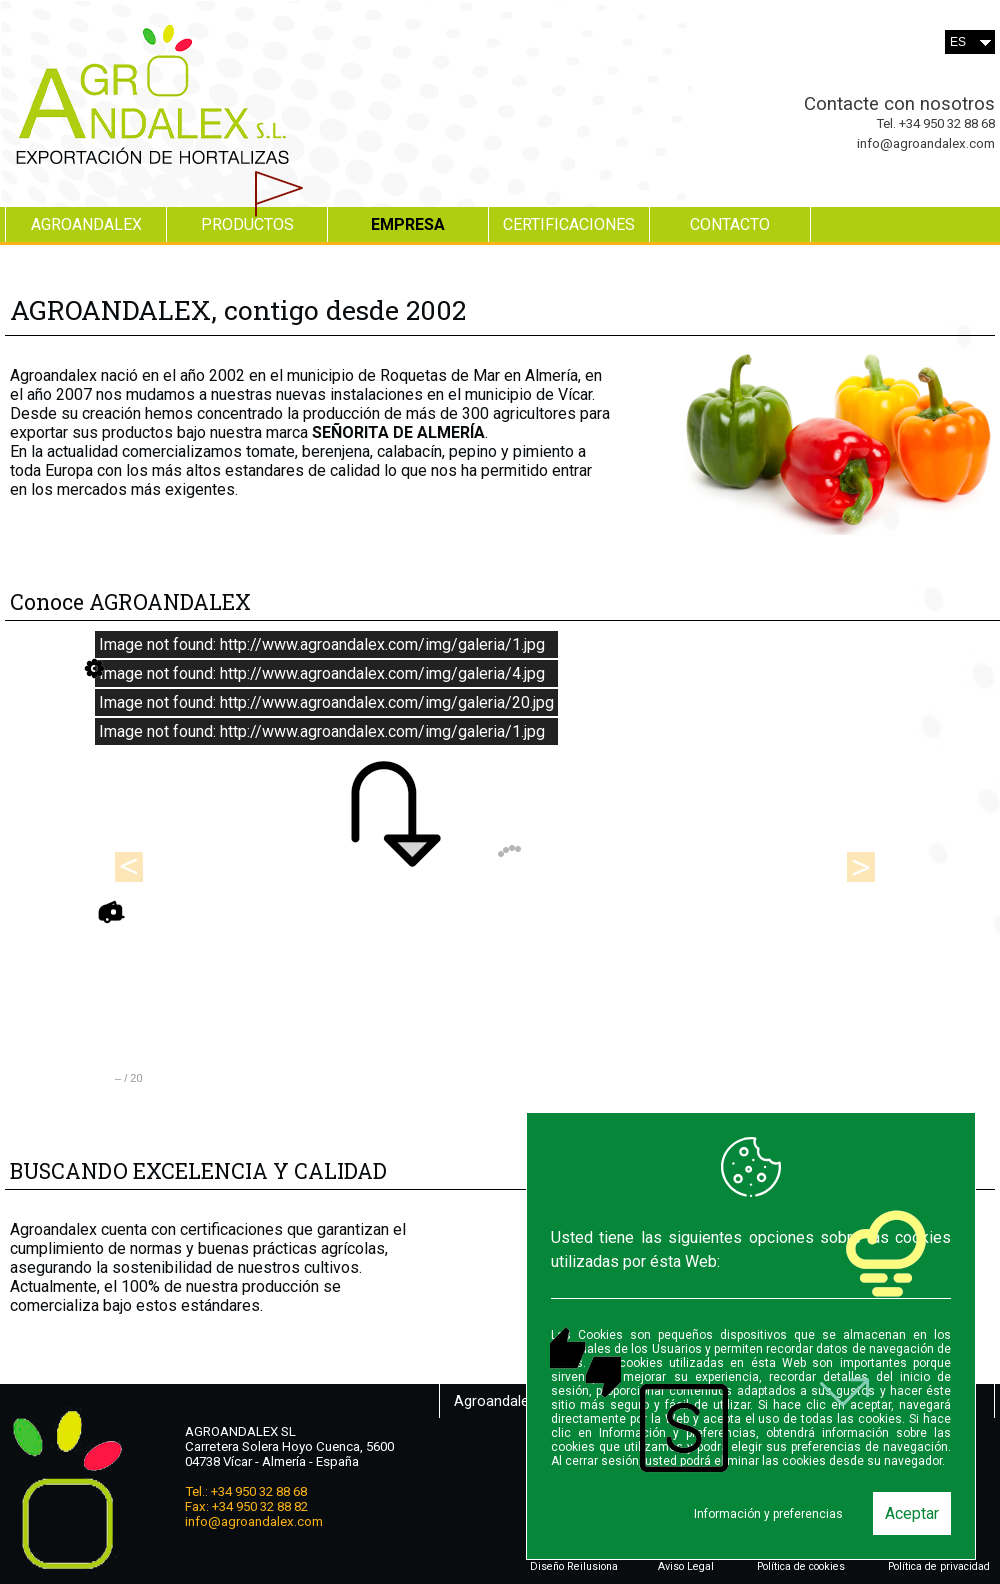  Describe the element at coordinates (886, 1252) in the screenshot. I see `indicates foggy weather conditions` at that location.